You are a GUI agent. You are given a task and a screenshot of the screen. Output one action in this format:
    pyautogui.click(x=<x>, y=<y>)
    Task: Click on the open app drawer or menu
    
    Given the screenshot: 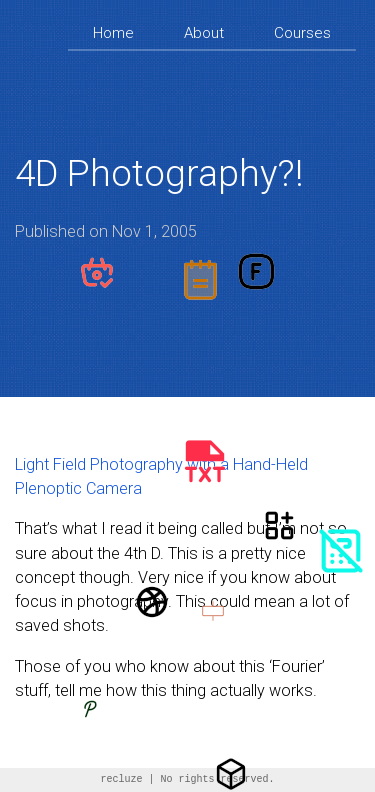 What is the action you would take?
    pyautogui.click(x=279, y=525)
    